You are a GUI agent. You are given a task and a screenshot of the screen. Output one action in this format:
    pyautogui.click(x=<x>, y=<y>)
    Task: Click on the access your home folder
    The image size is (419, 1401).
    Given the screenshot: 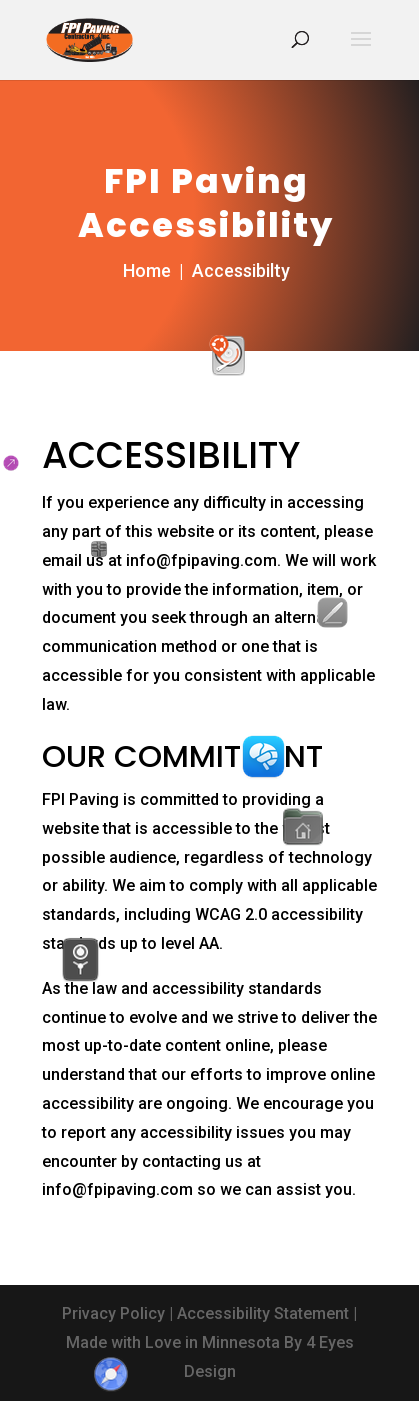 What is the action you would take?
    pyautogui.click(x=303, y=826)
    